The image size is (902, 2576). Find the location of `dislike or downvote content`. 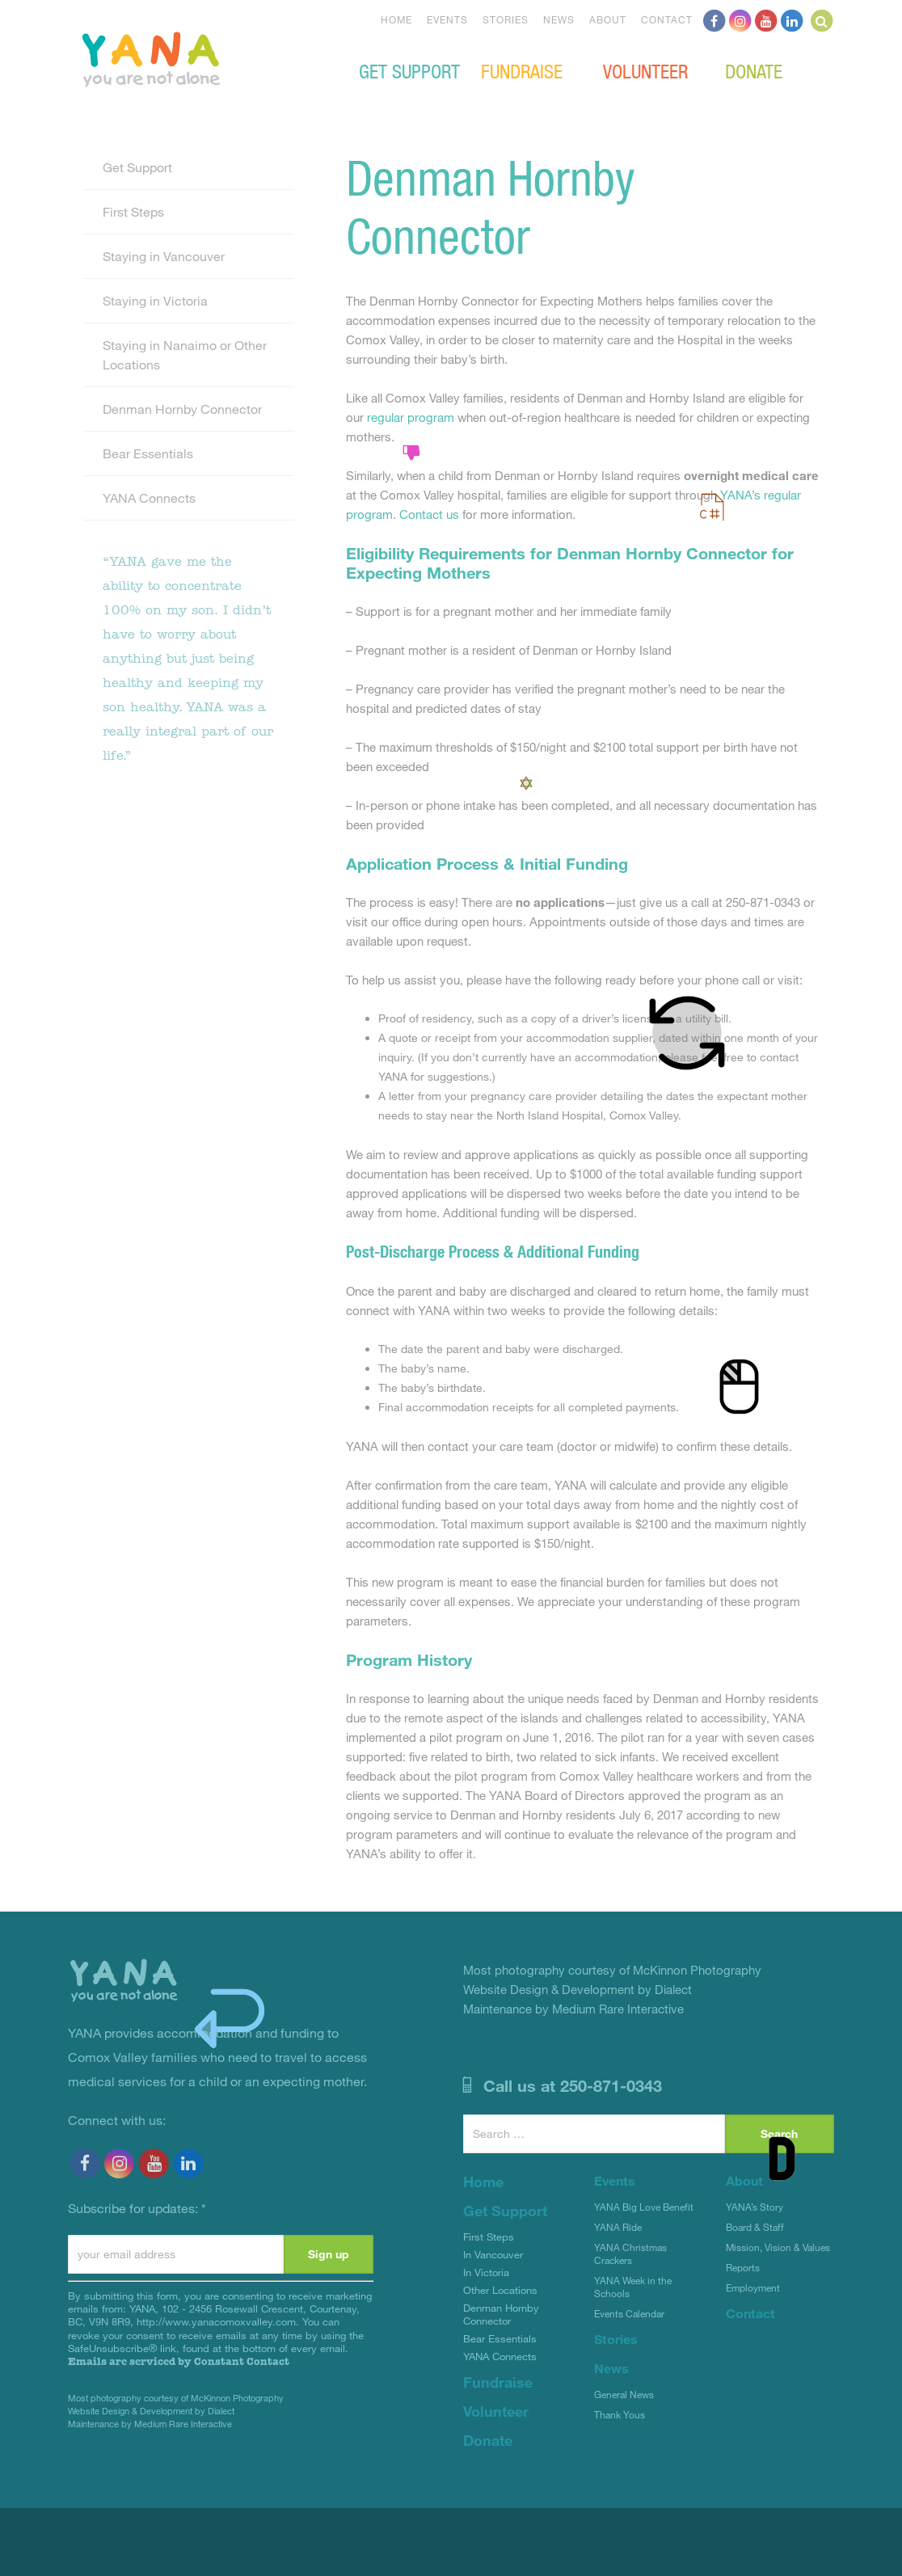

dislike or downvote content is located at coordinates (411, 452).